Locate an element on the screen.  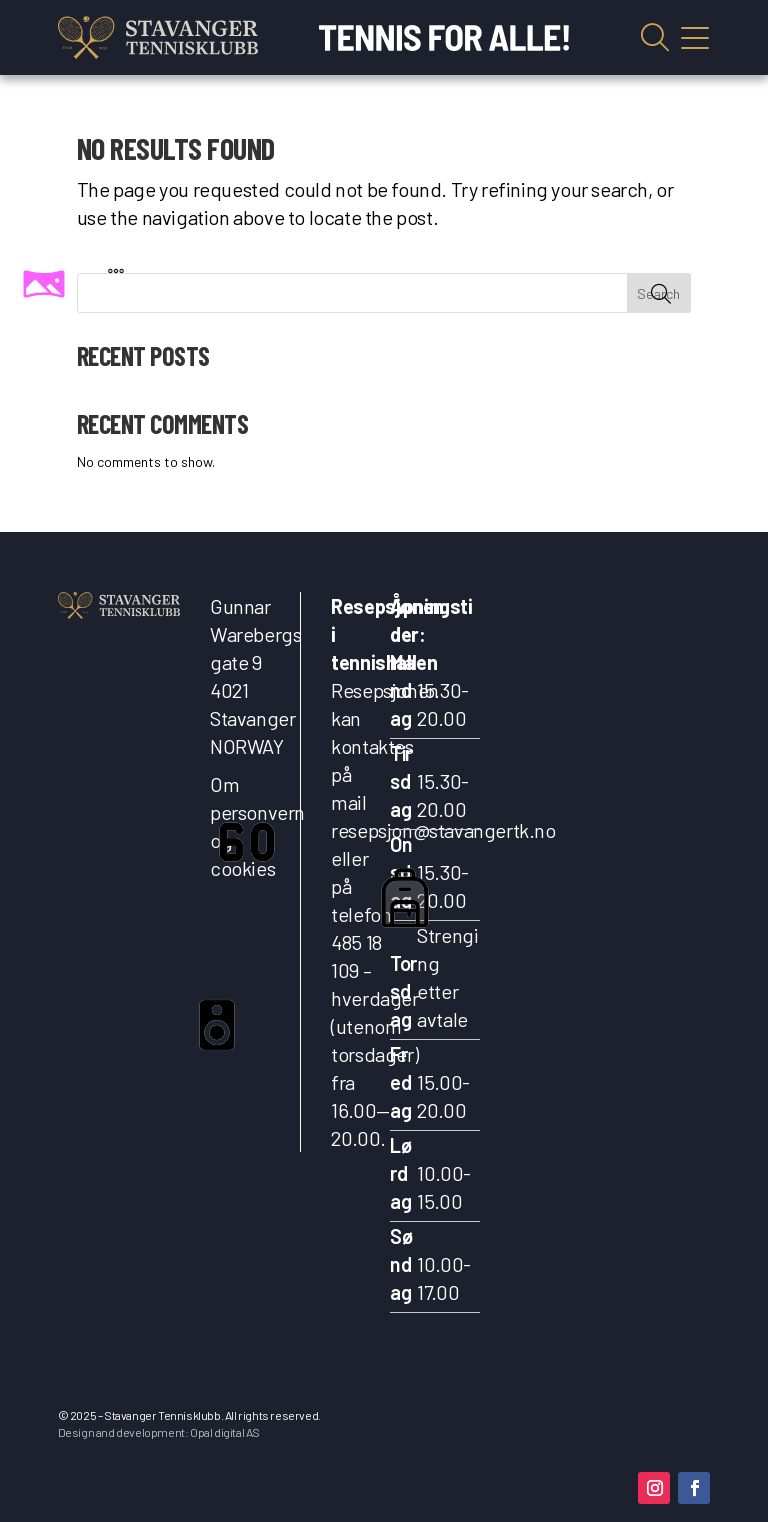
open more options menu is located at coordinates (116, 271).